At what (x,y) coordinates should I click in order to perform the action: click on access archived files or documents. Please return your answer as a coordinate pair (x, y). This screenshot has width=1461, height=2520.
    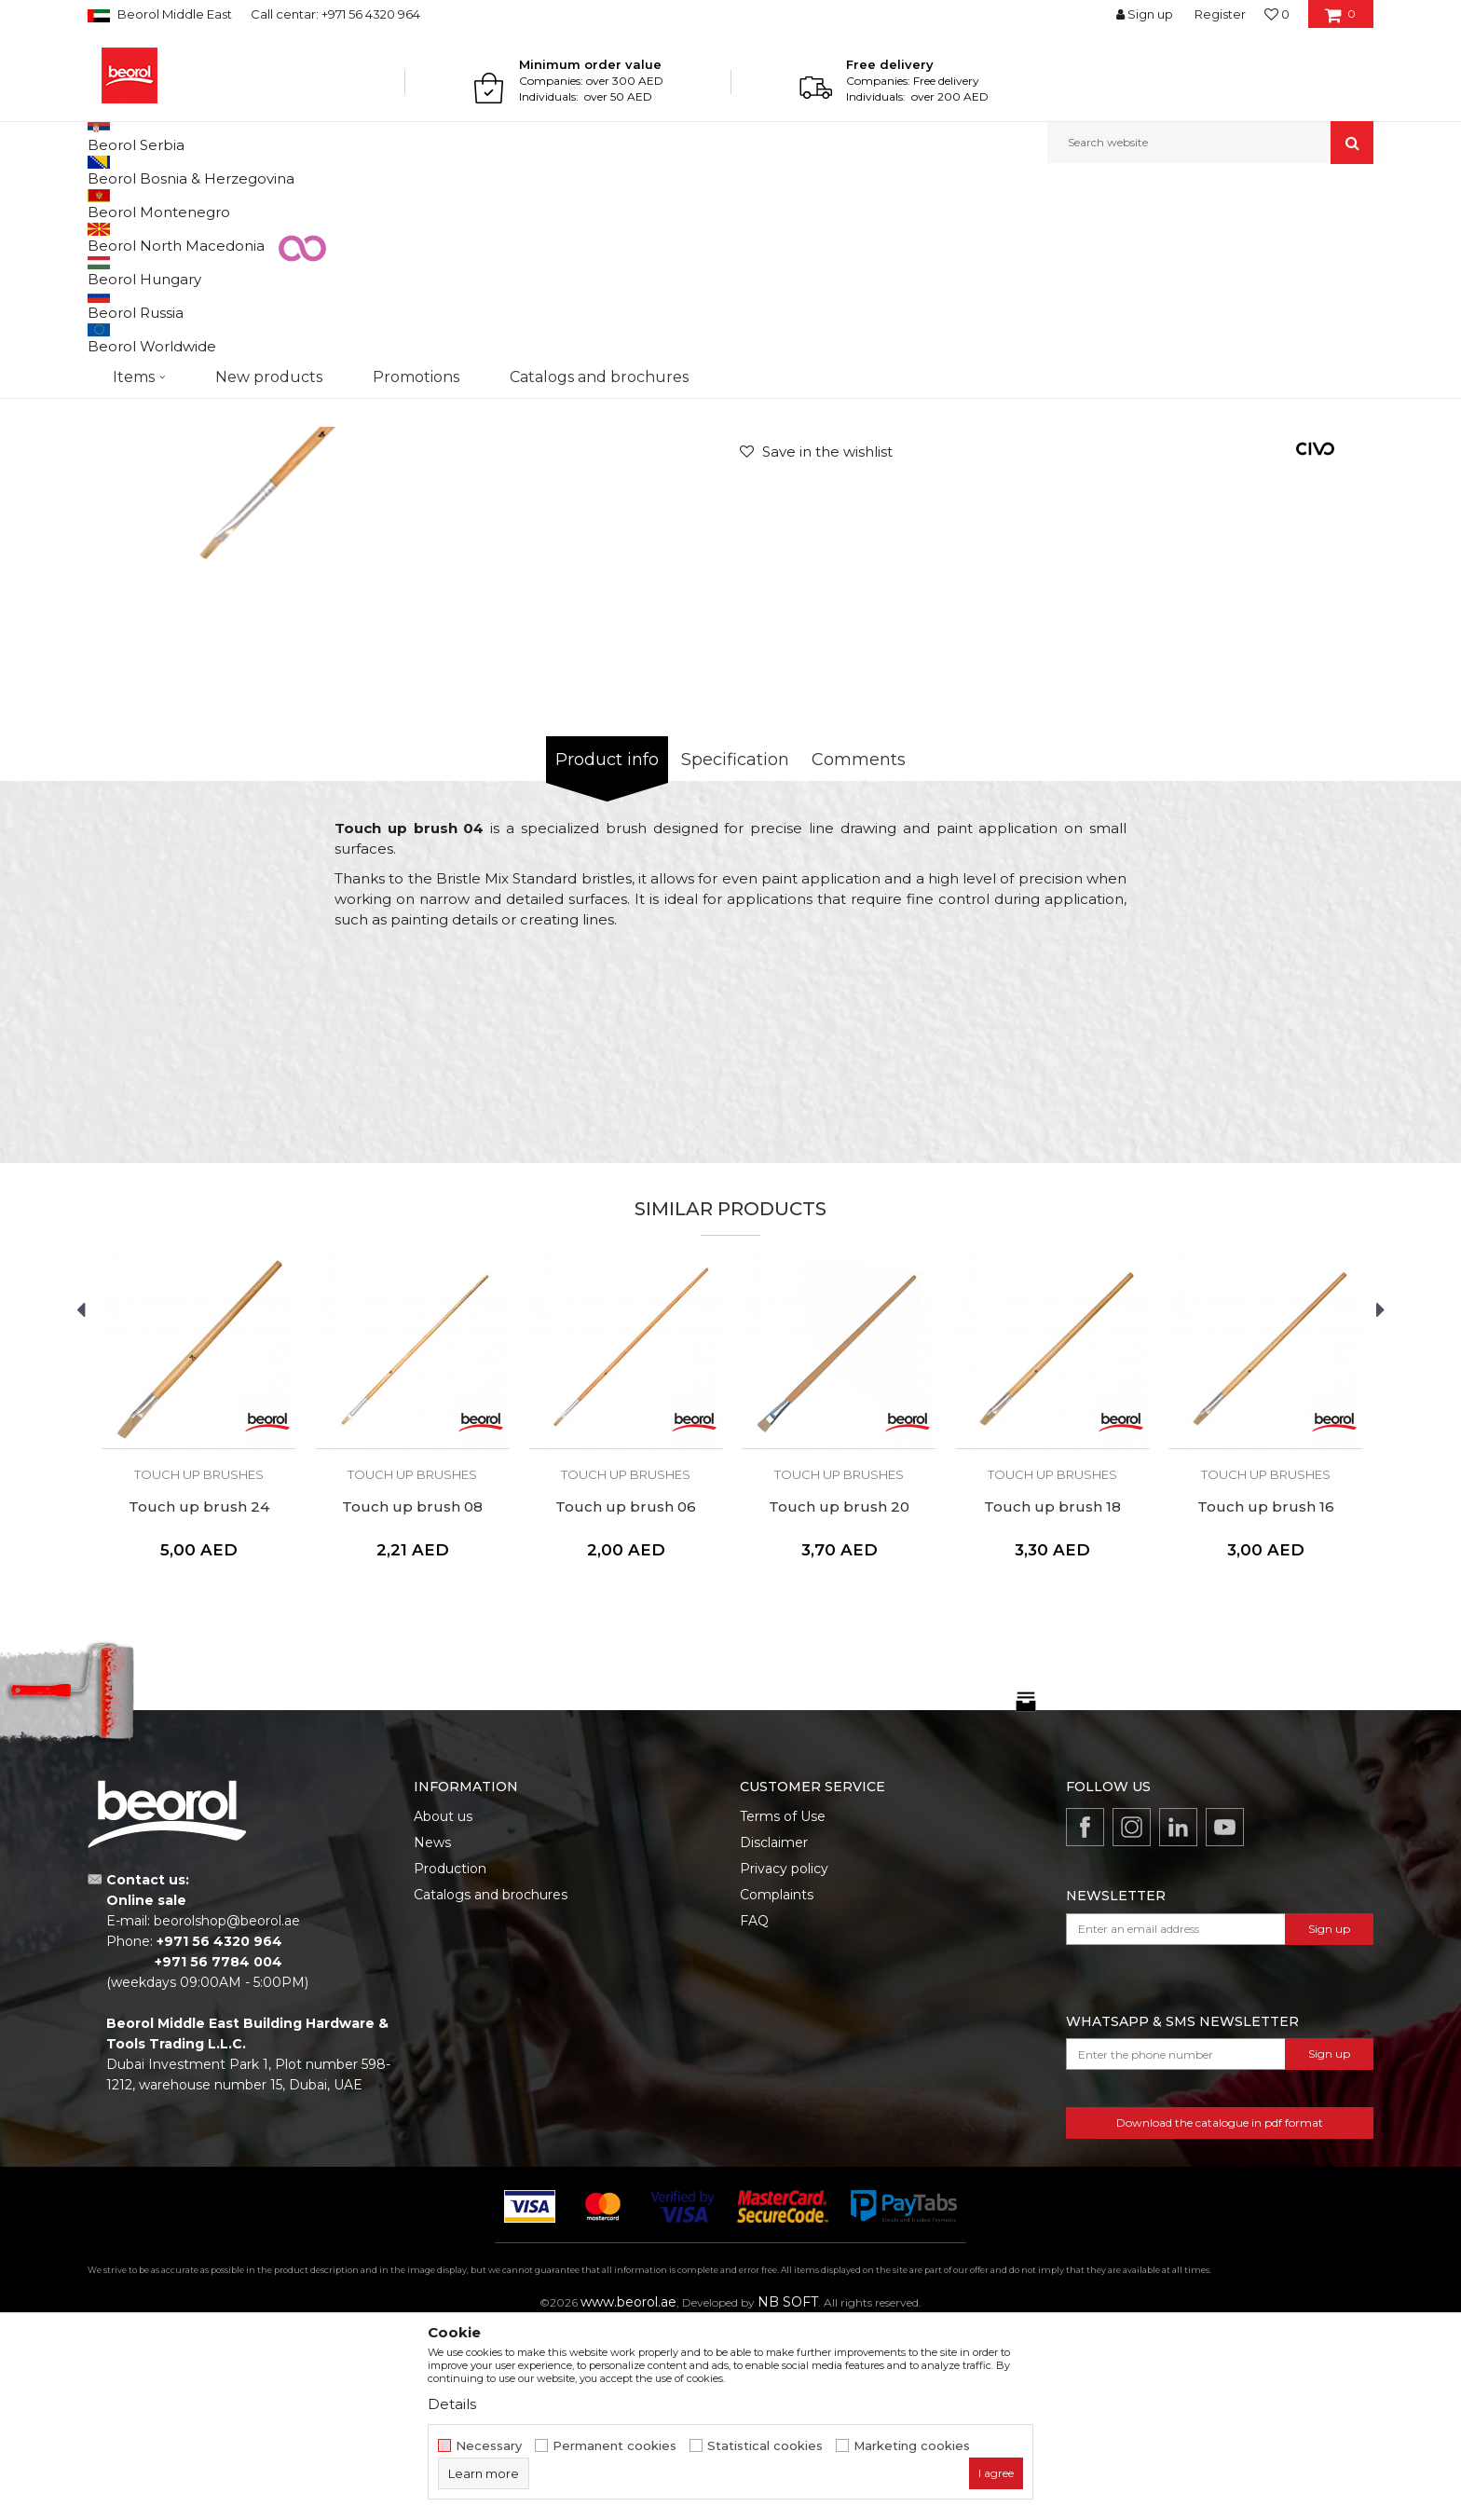
    Looking at the image, I should click on (1026, 1702).